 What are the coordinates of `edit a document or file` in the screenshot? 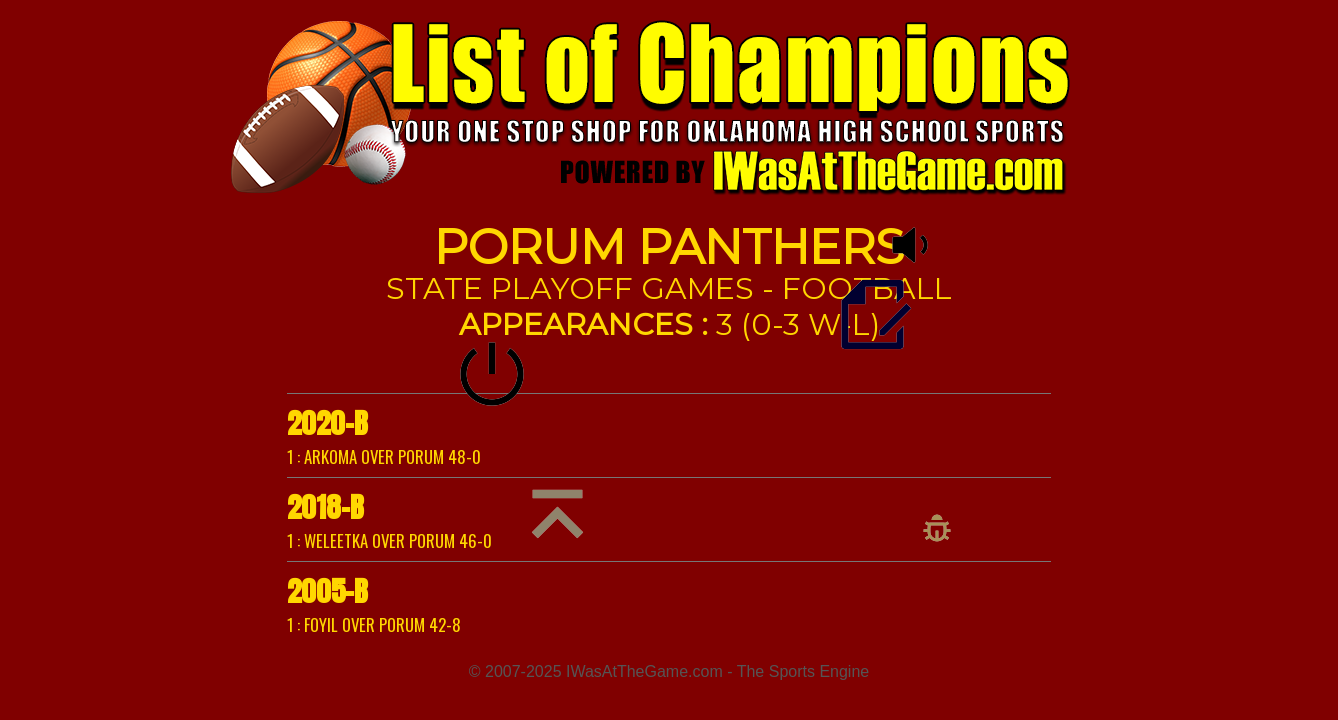 It's located at (872, 314).